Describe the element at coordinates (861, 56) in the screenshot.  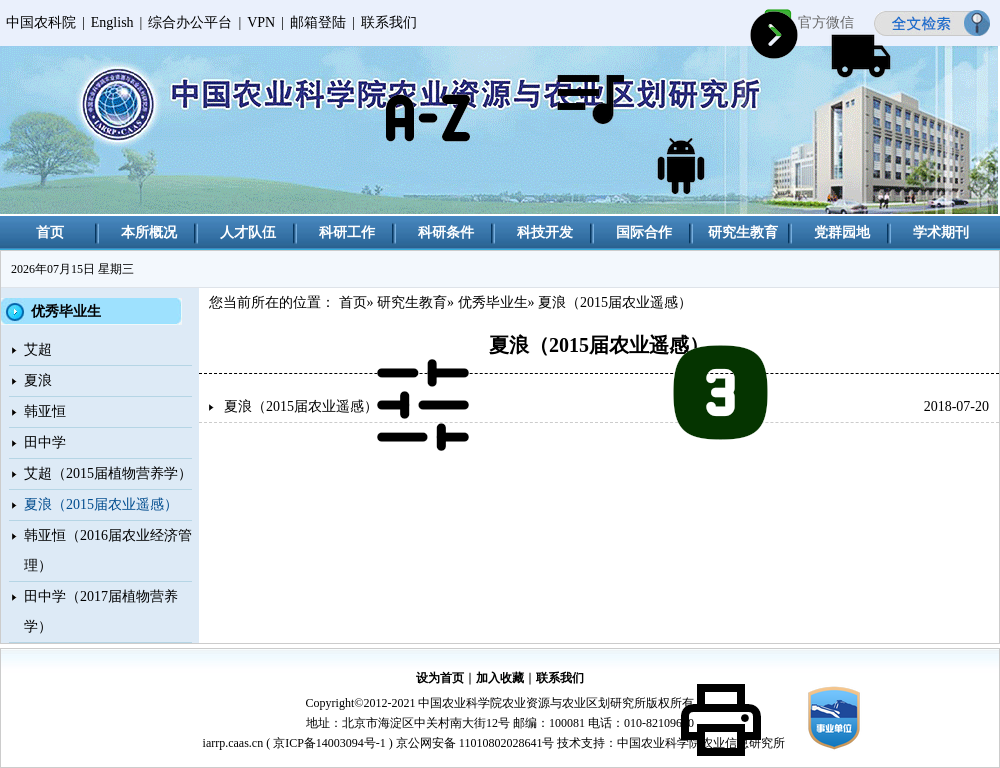
I see `track your delivery status` at that location.